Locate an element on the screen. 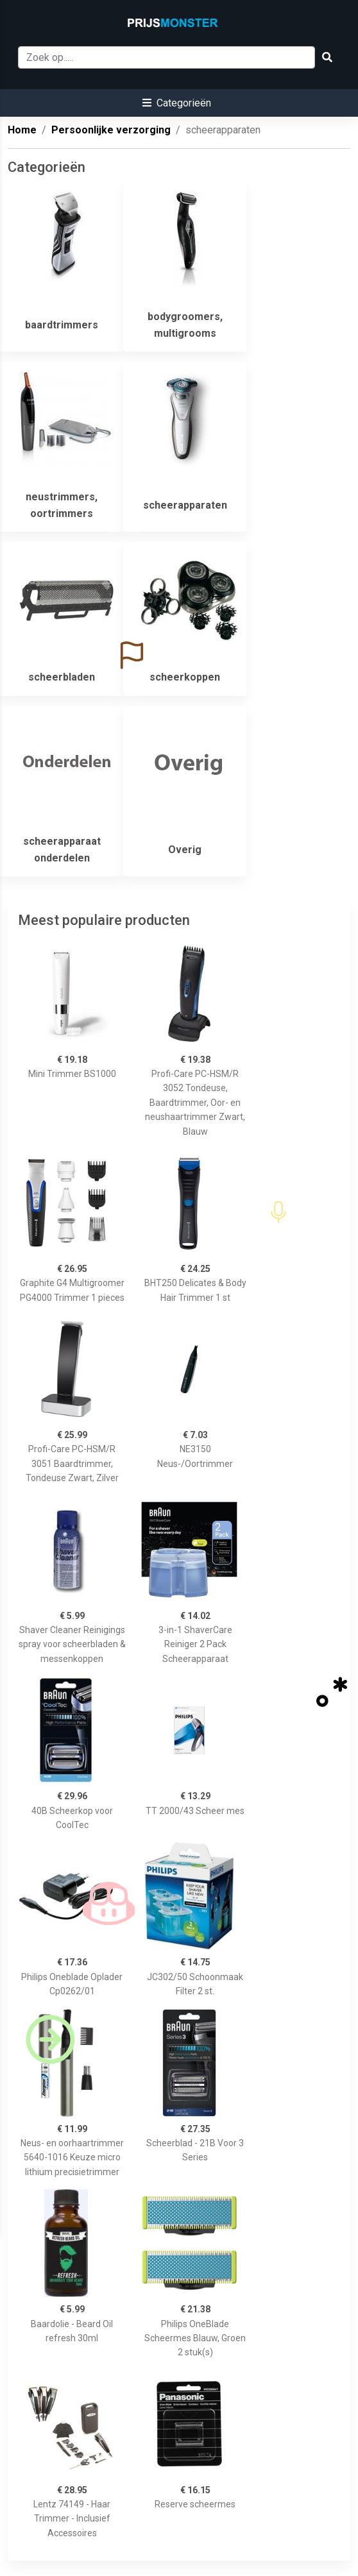 Image resolution: width=358 pixels, height=2576 pixels. proceed to the next step is located at coordinates (50, 2039).